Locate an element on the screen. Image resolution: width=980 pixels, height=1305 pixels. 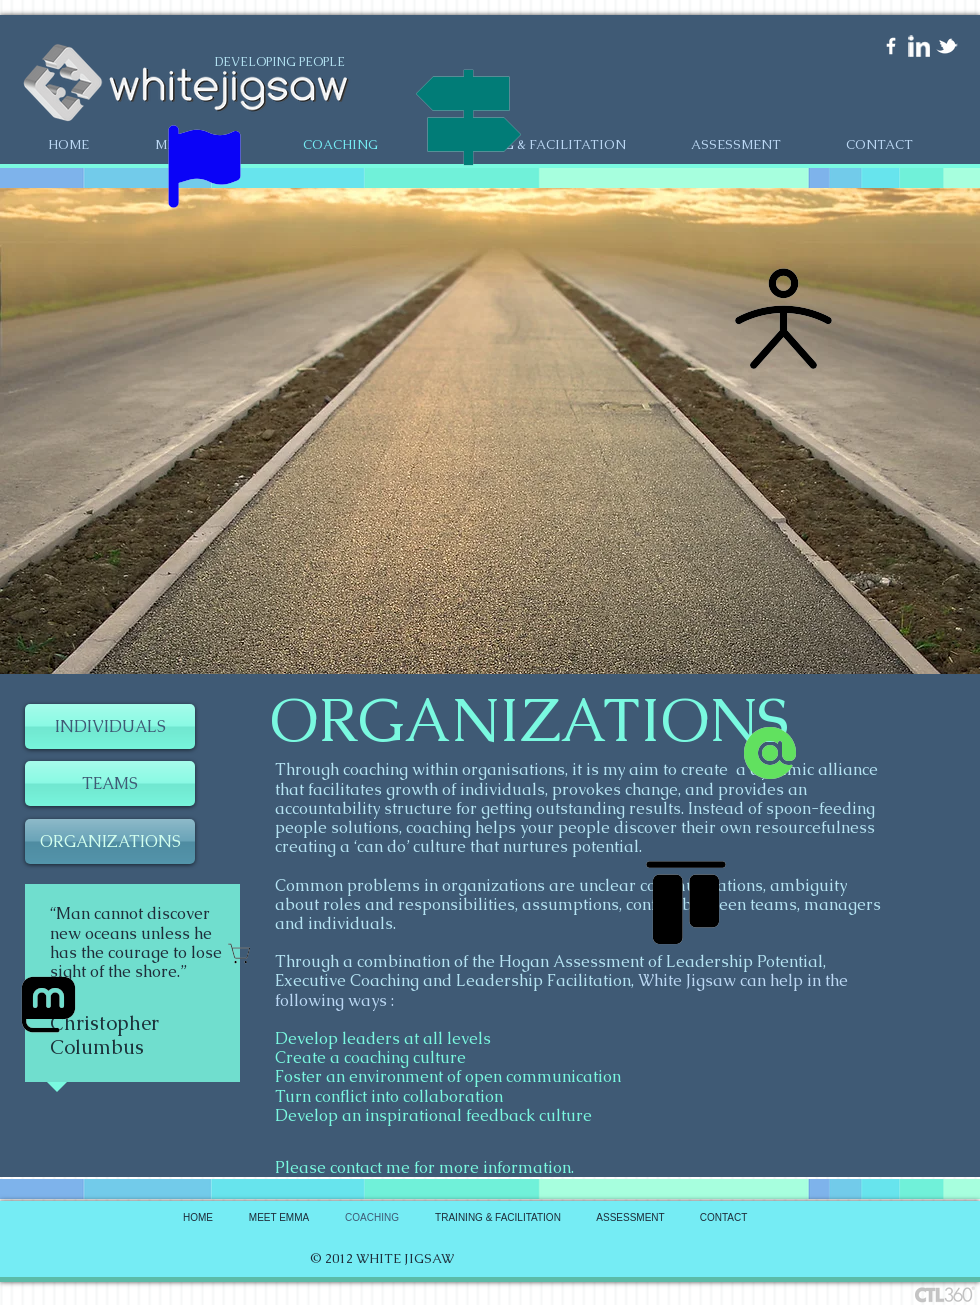
view your shopping cart is located at coordinates (239, 953).